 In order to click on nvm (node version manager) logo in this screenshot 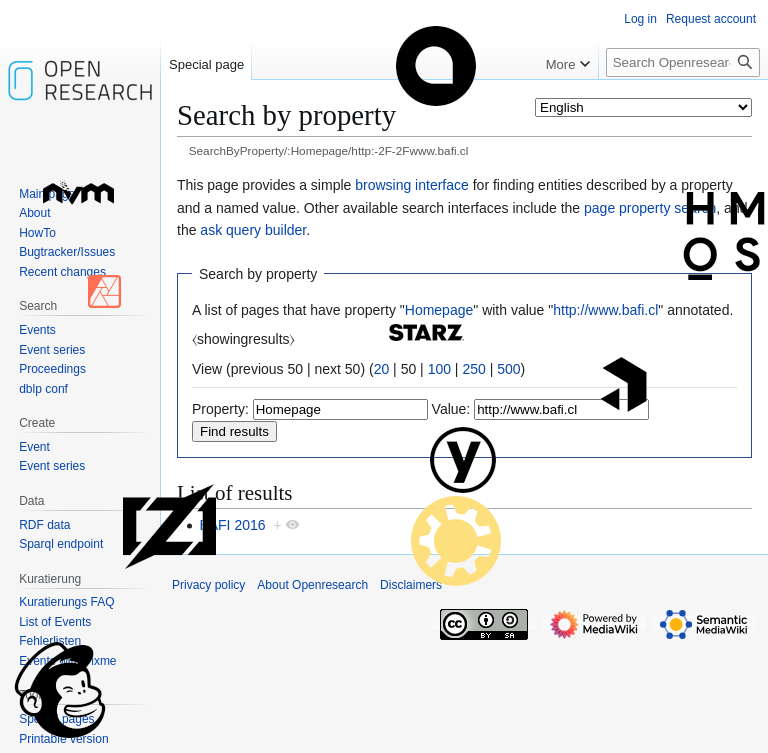, I will do `click(78, 192)`.